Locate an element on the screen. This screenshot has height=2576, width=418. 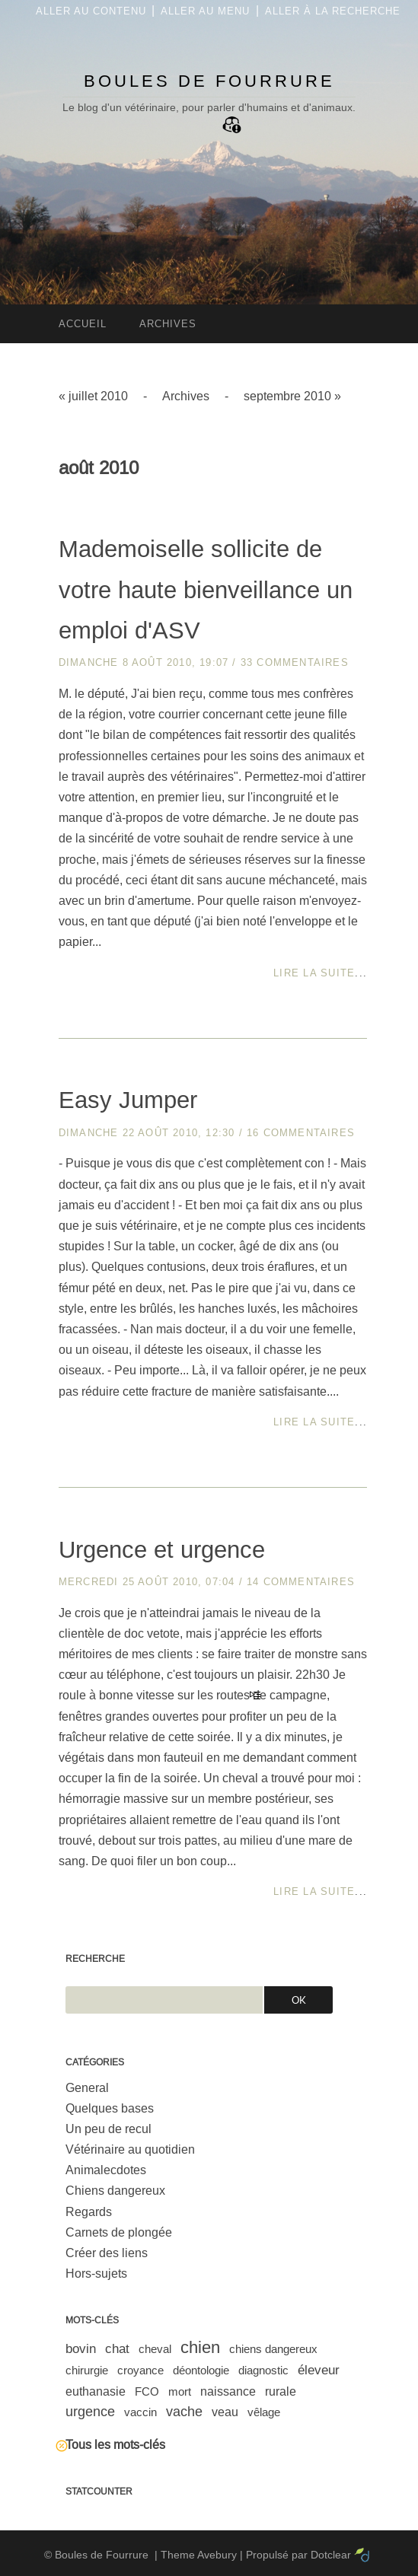
step through code one line at a time during debugging is located at coordinates (255, 1696).